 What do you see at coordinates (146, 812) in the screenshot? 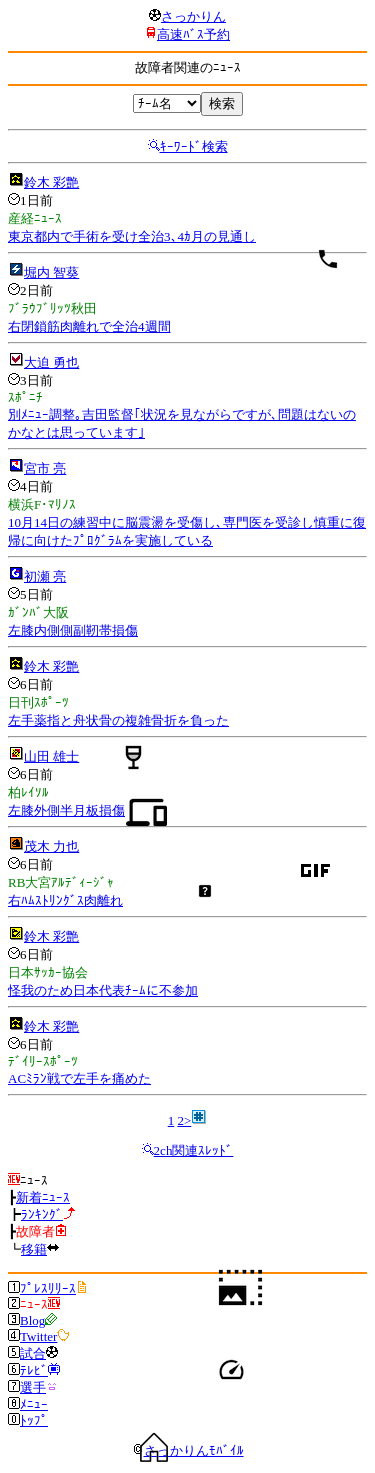
I see `connect your phone to another device` at bounding box center [146, 812].